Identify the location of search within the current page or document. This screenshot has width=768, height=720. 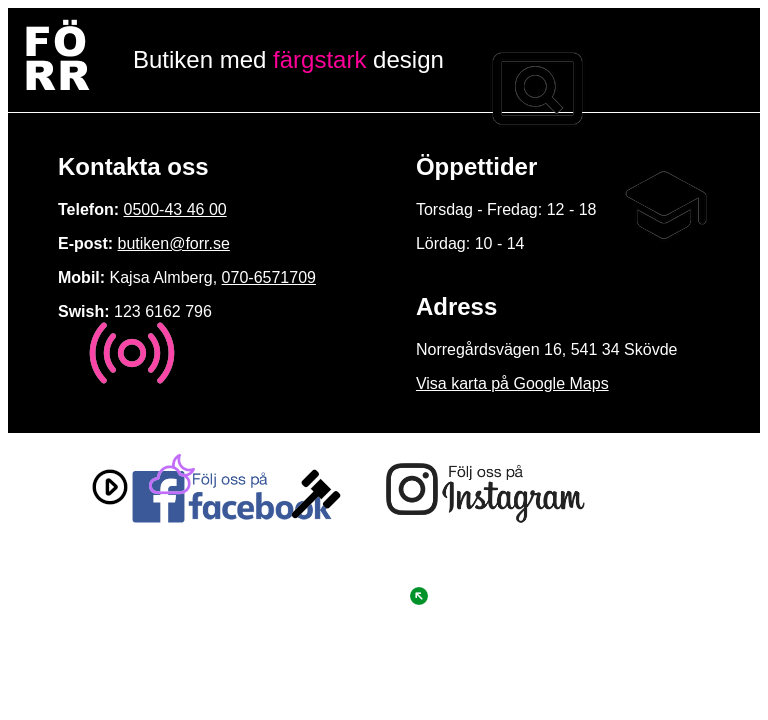
(537, 88).